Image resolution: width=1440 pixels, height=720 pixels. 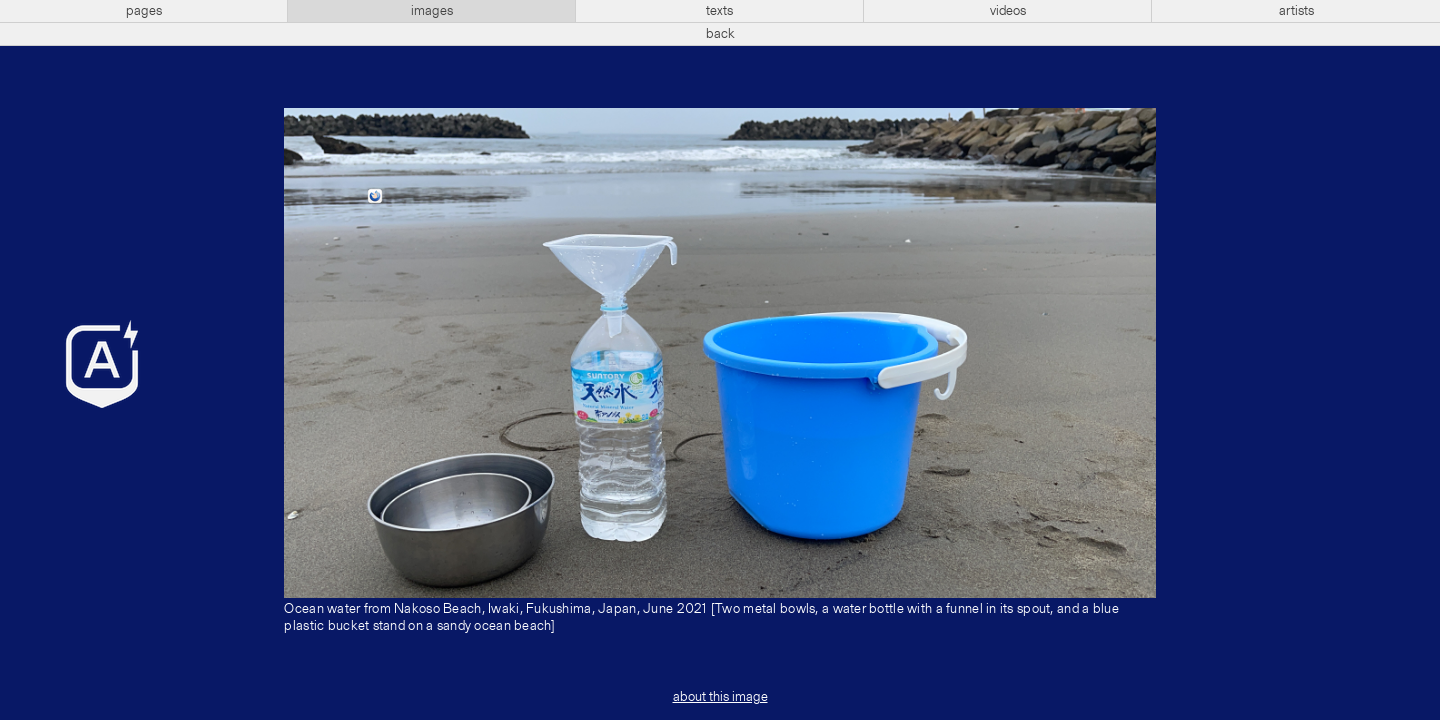 I want to click on open Firefox Aurora browser, so click(x=375, y=196).